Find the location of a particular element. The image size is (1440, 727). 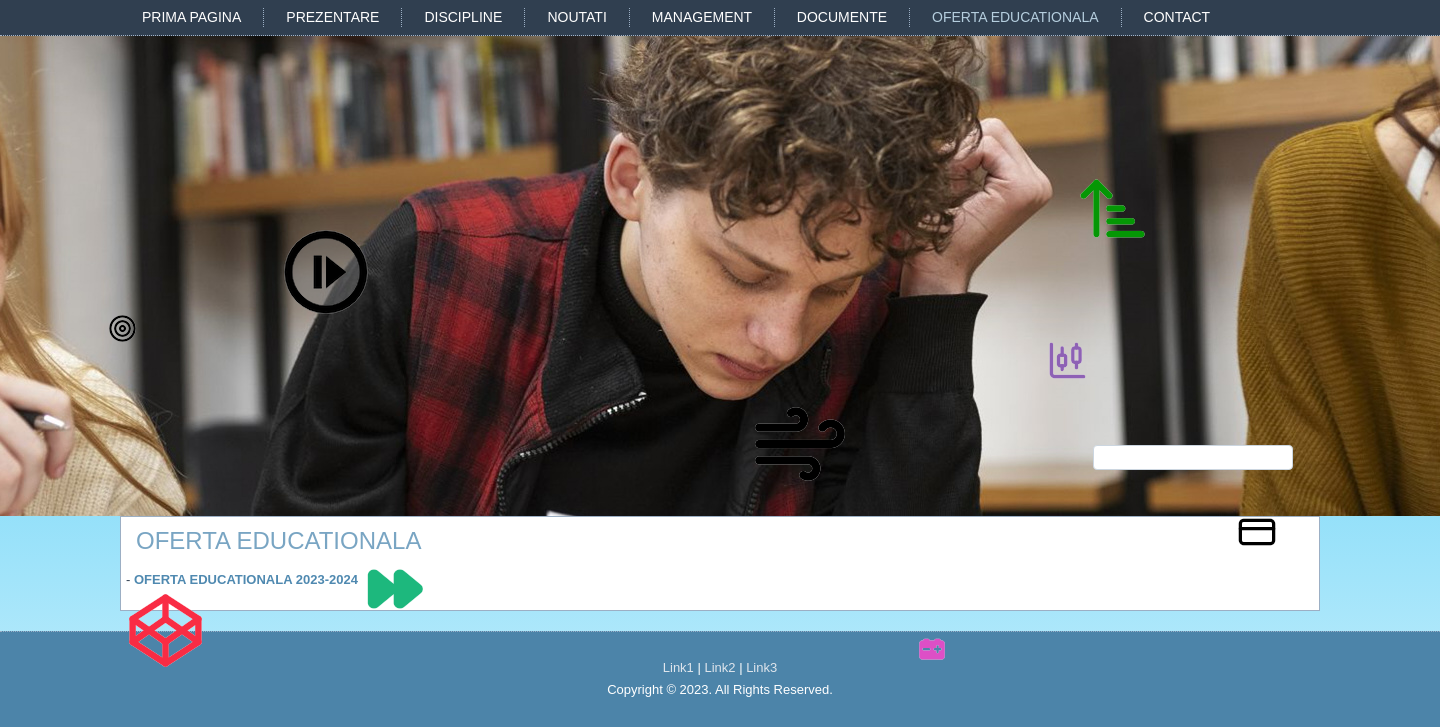

skip to the next track is located at coordinates (392, 589).